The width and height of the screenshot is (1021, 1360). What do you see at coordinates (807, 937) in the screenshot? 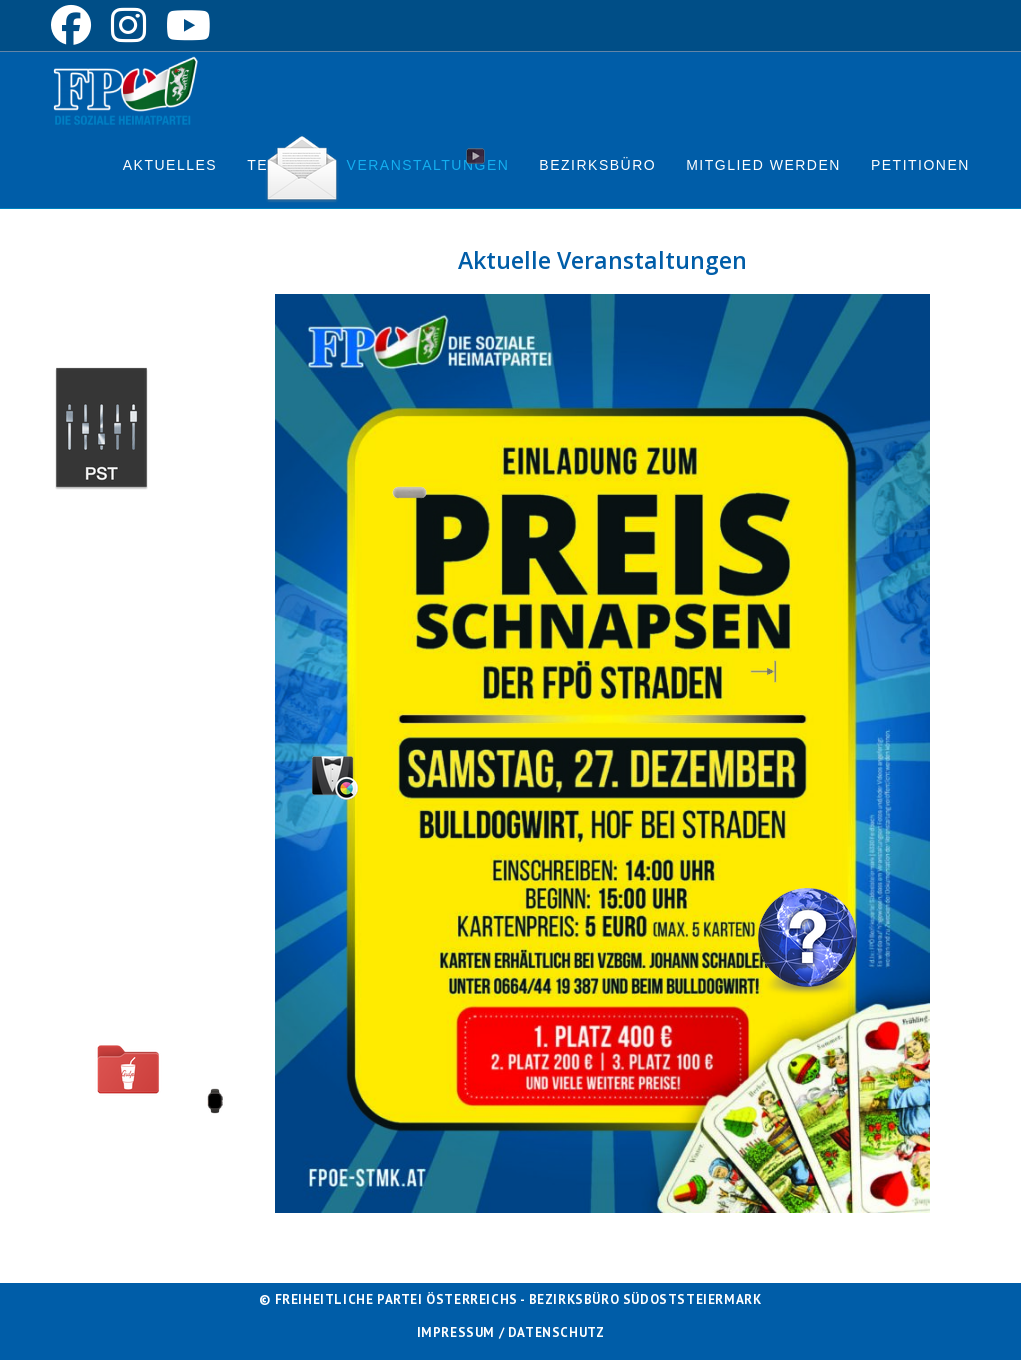
I see `connect to a network or server` at bounding box center [807, 937].